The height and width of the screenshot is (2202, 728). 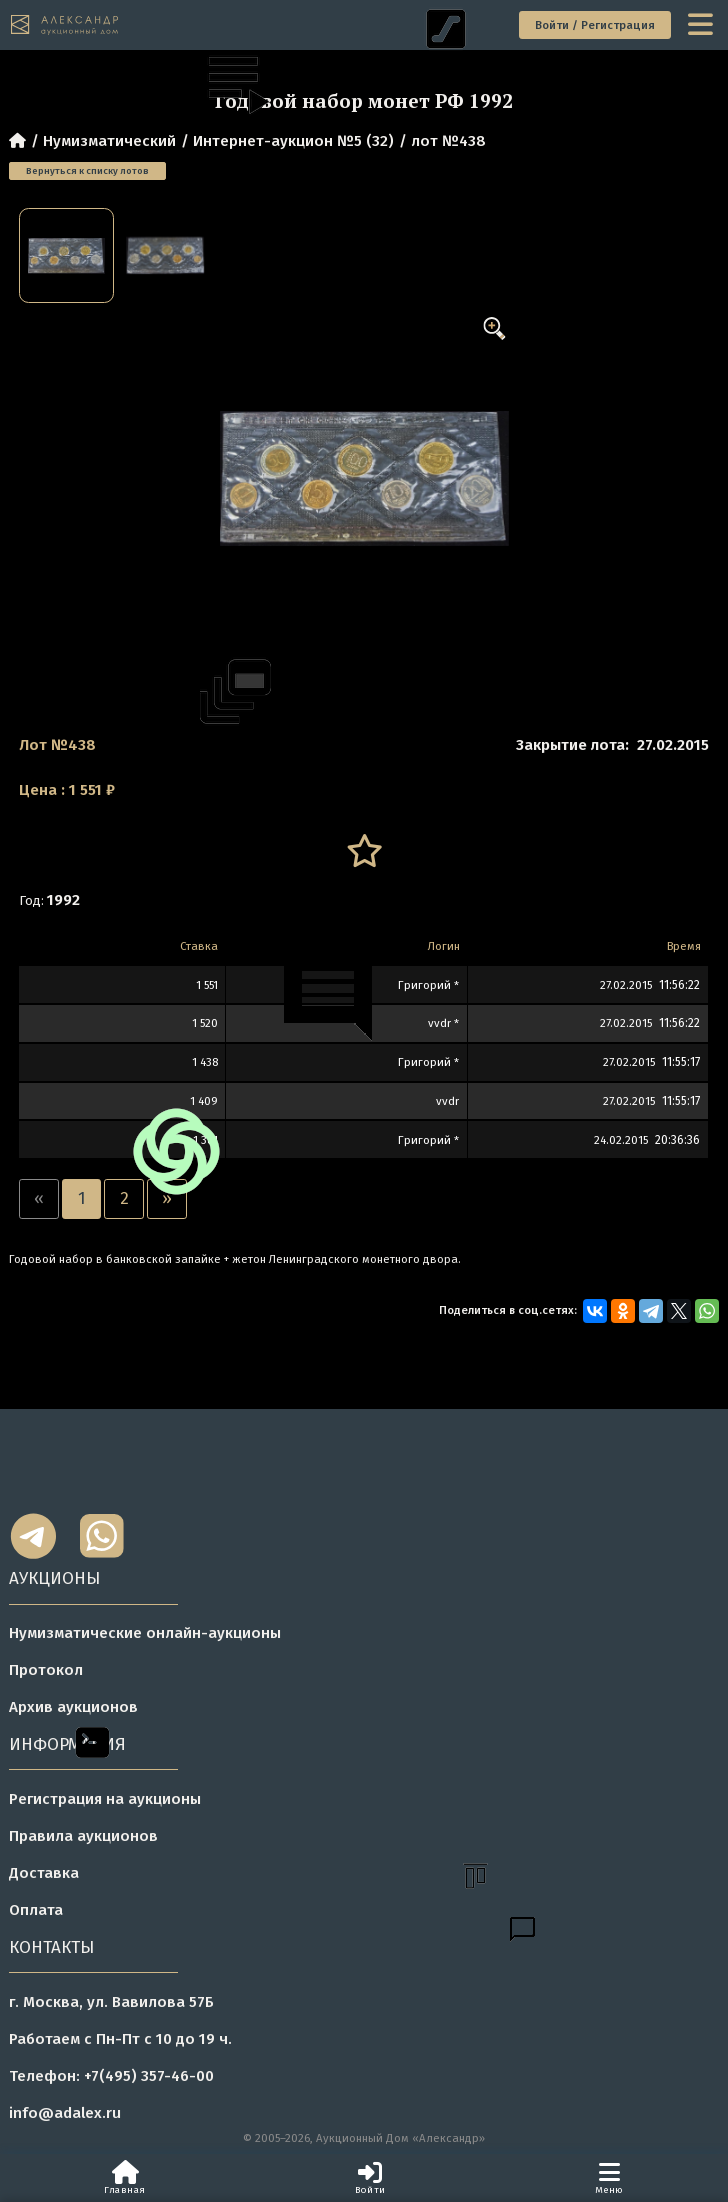 What do you see at coordinates (225, 867) in the screenshot?
I see `toggle sidebar panel visibility` at bounding box center [225, 867].